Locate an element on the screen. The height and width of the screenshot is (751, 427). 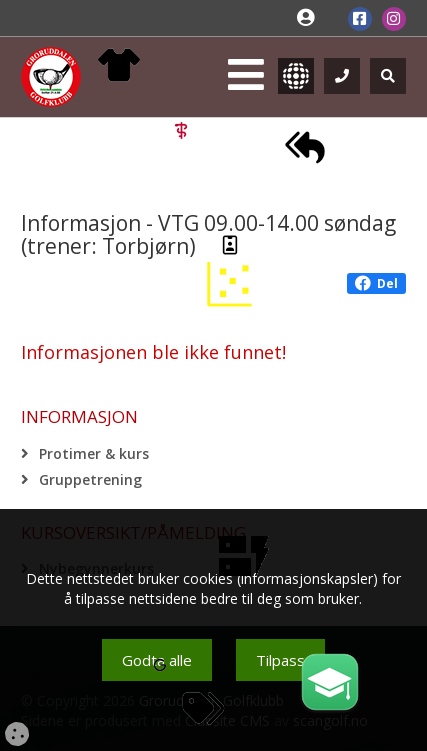
open education or learning apps is located at coordinates (330, 682).